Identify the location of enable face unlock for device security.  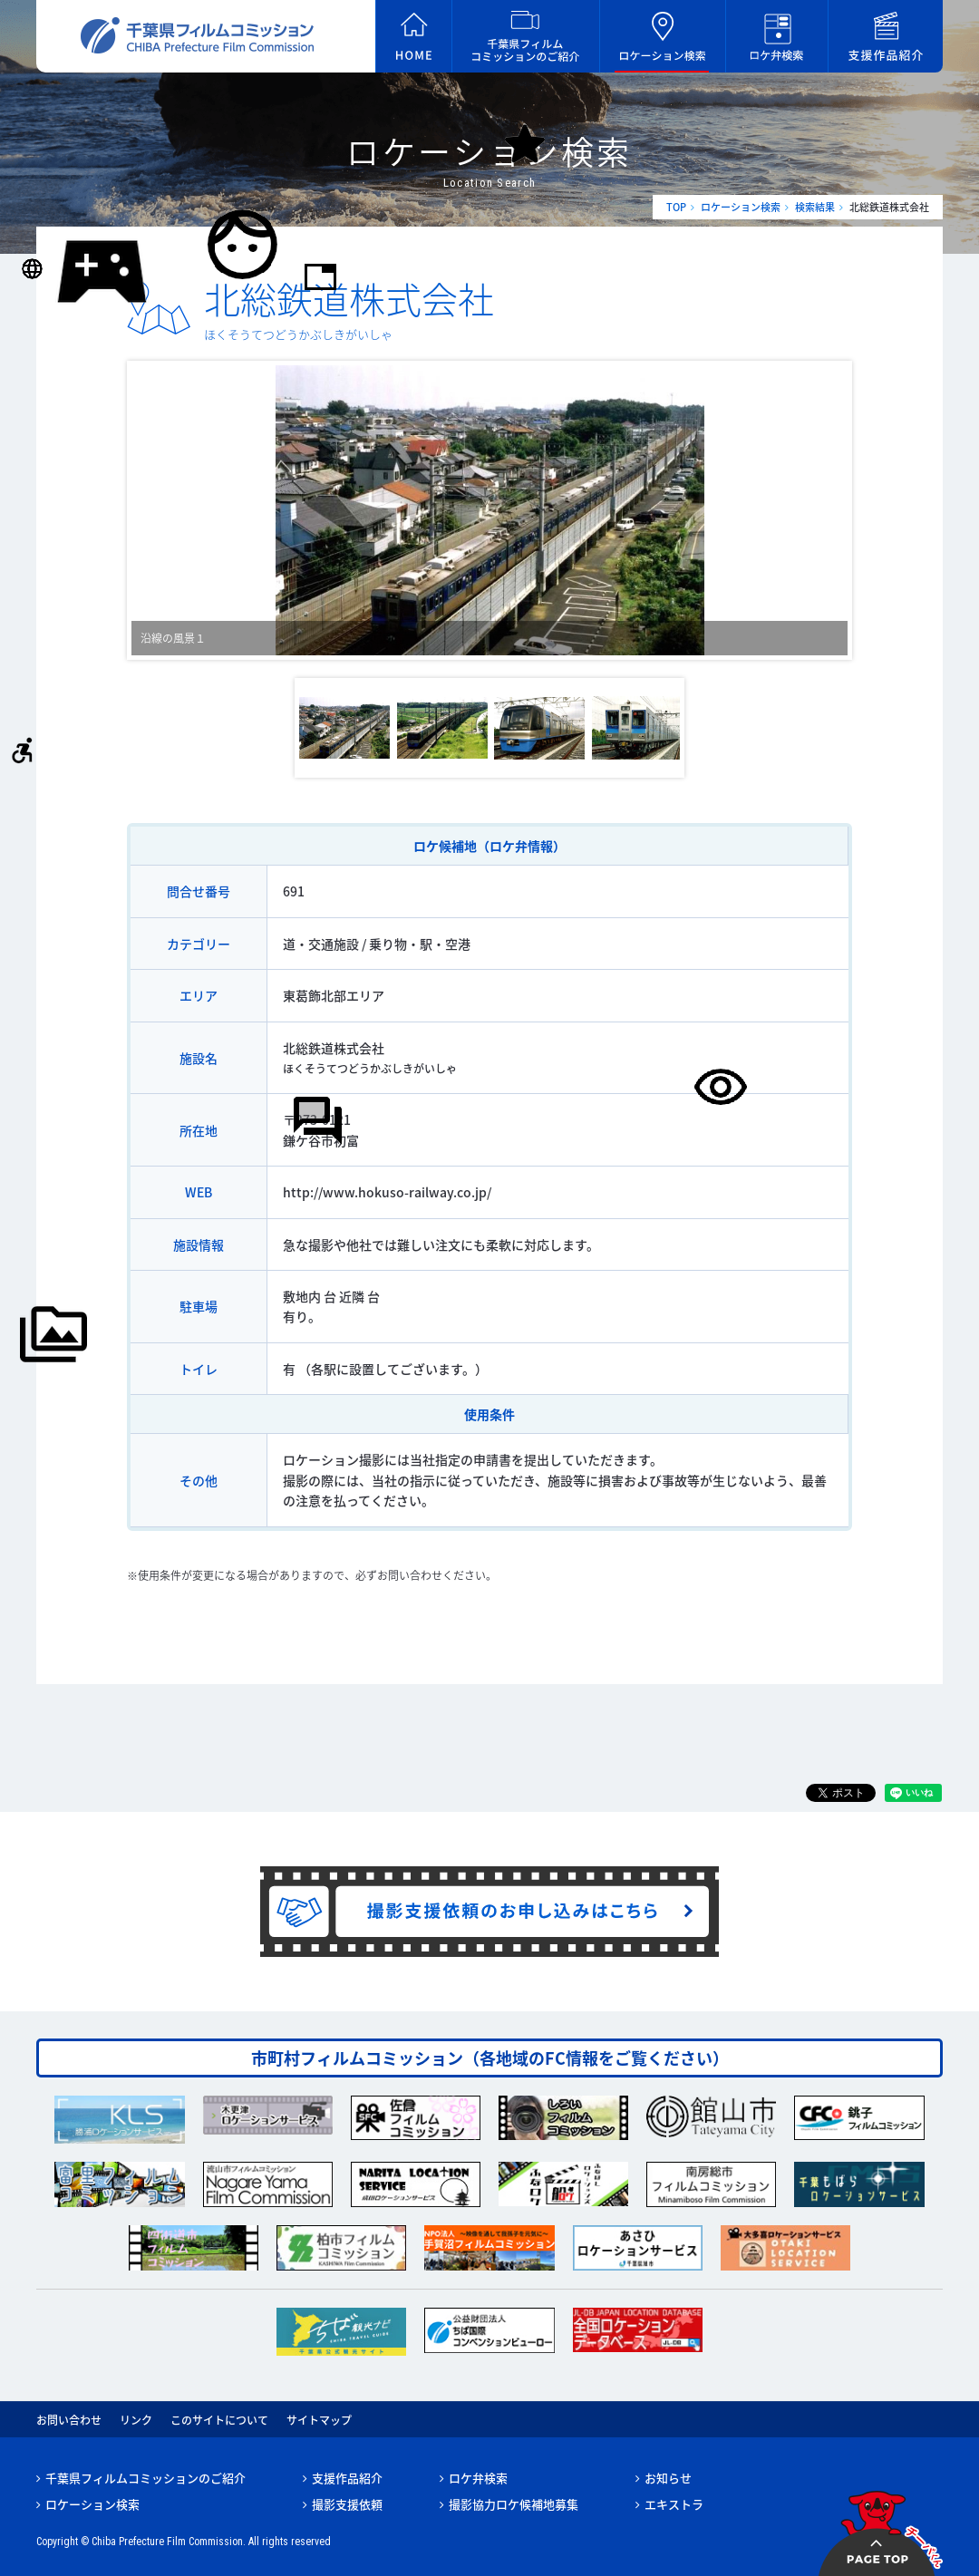
(242, 244).